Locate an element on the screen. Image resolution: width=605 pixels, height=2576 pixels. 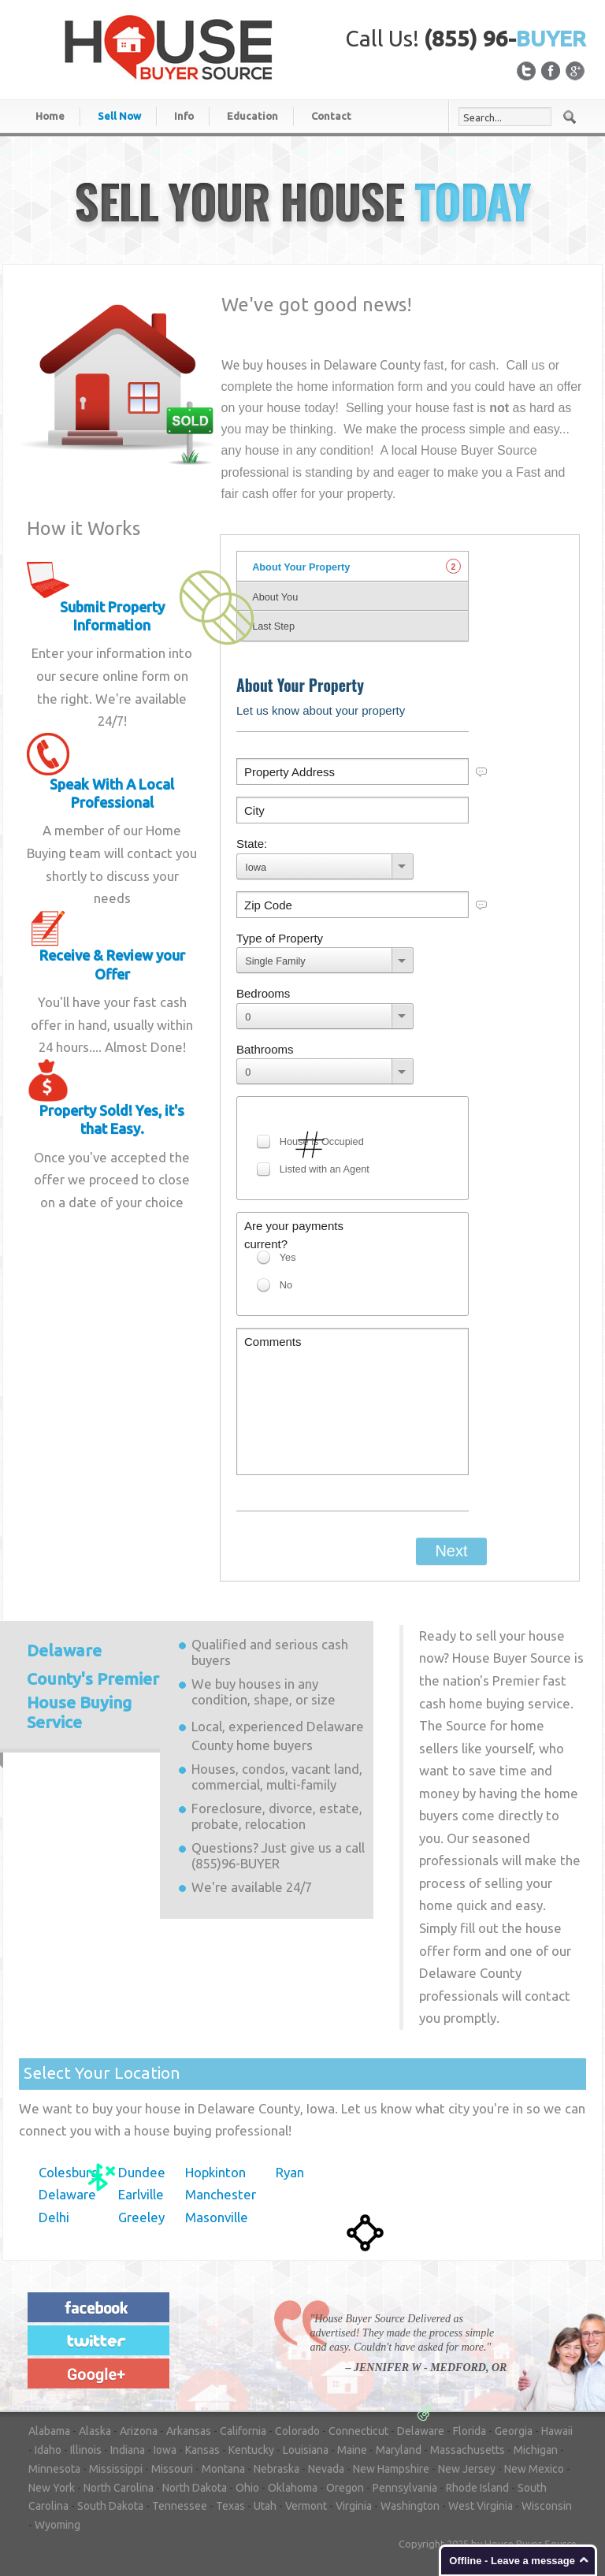
view ring network topology is located at coordinates (365, 2232).